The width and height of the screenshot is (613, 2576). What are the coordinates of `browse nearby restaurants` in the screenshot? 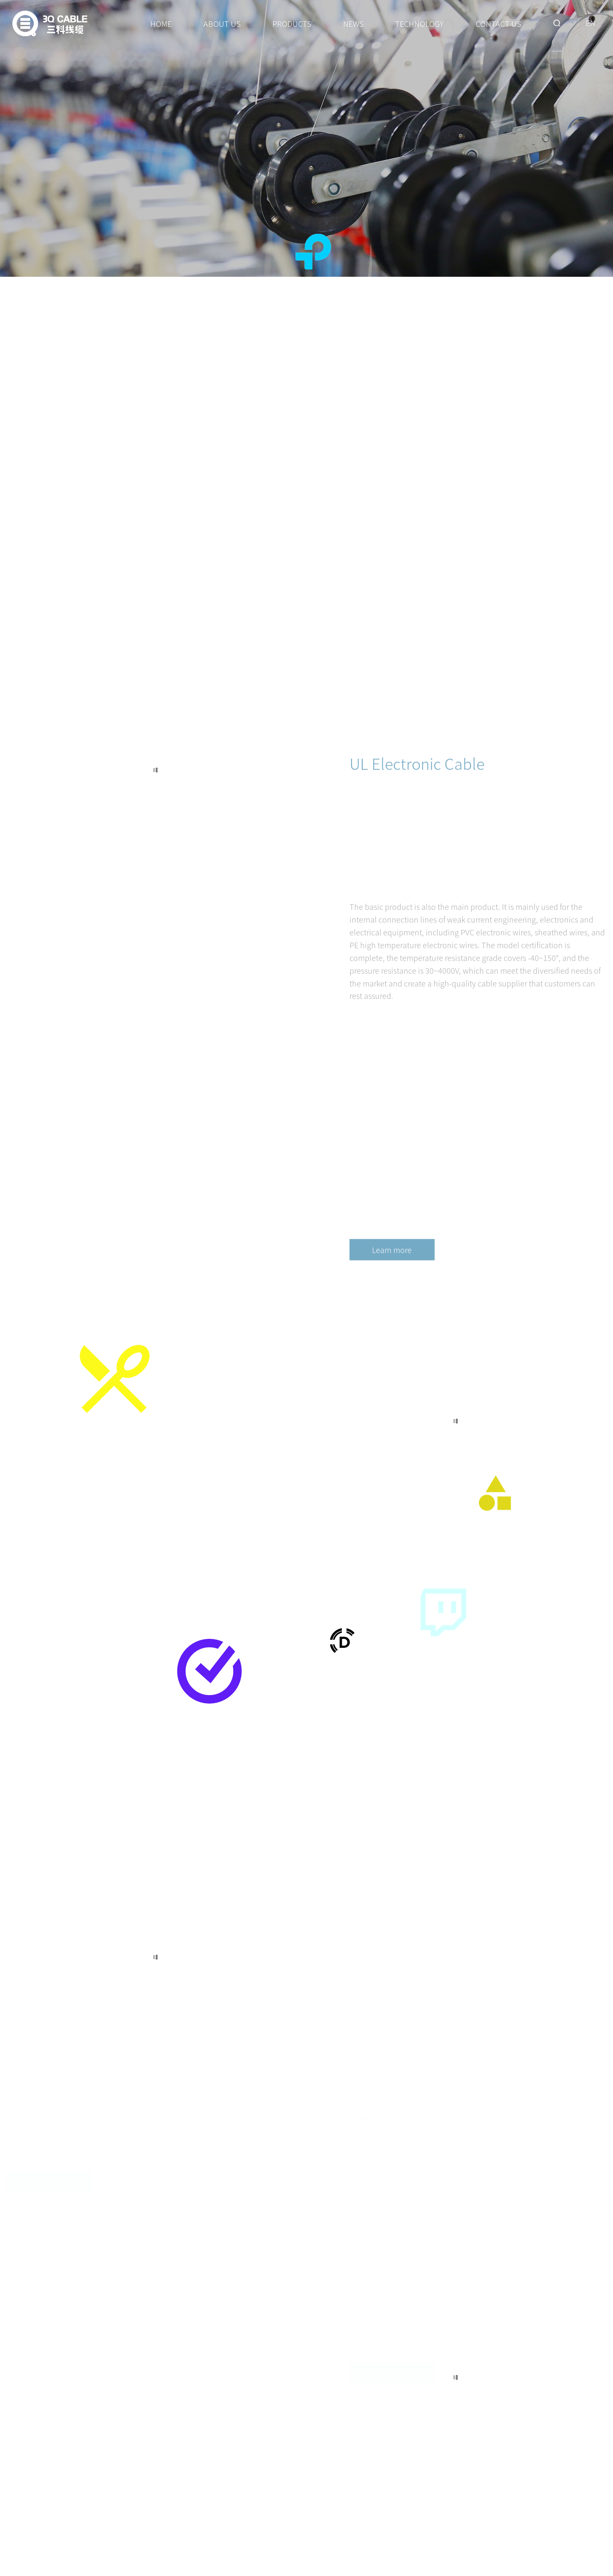 It's located at (114, 1377).